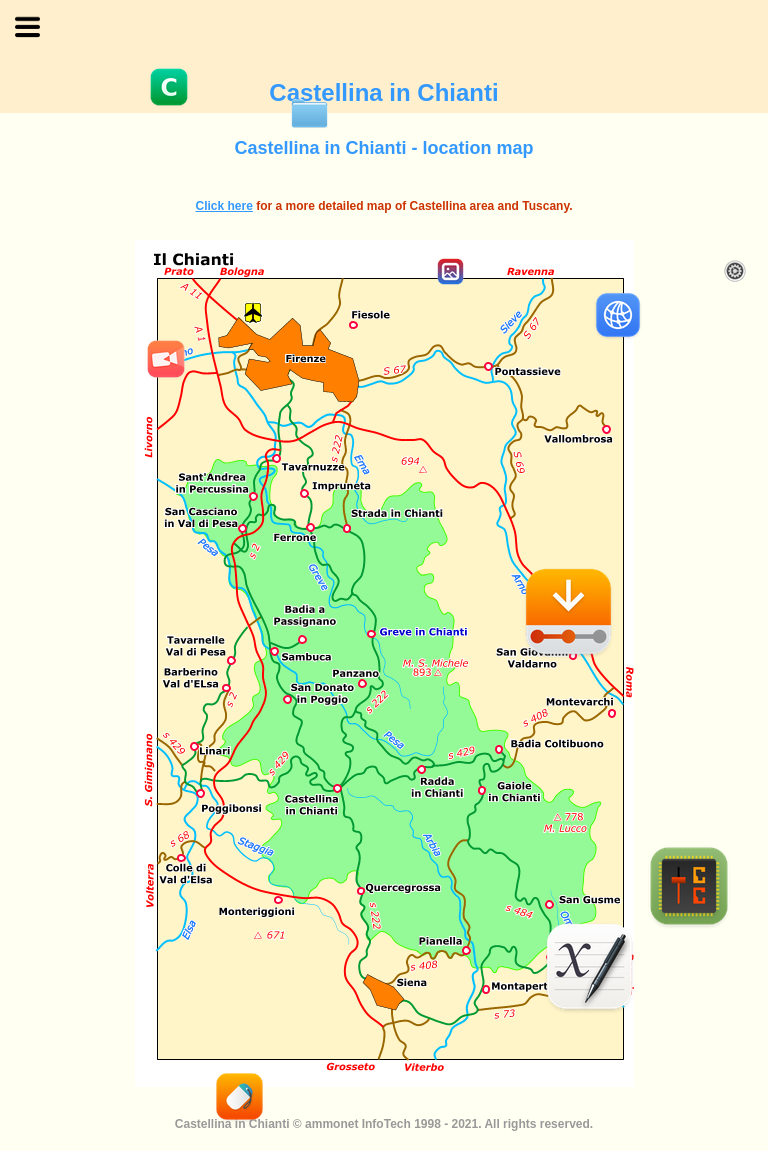 This screenshot has height=1151, width=768. I want to click on open folder to view contents, so click(309, 113).